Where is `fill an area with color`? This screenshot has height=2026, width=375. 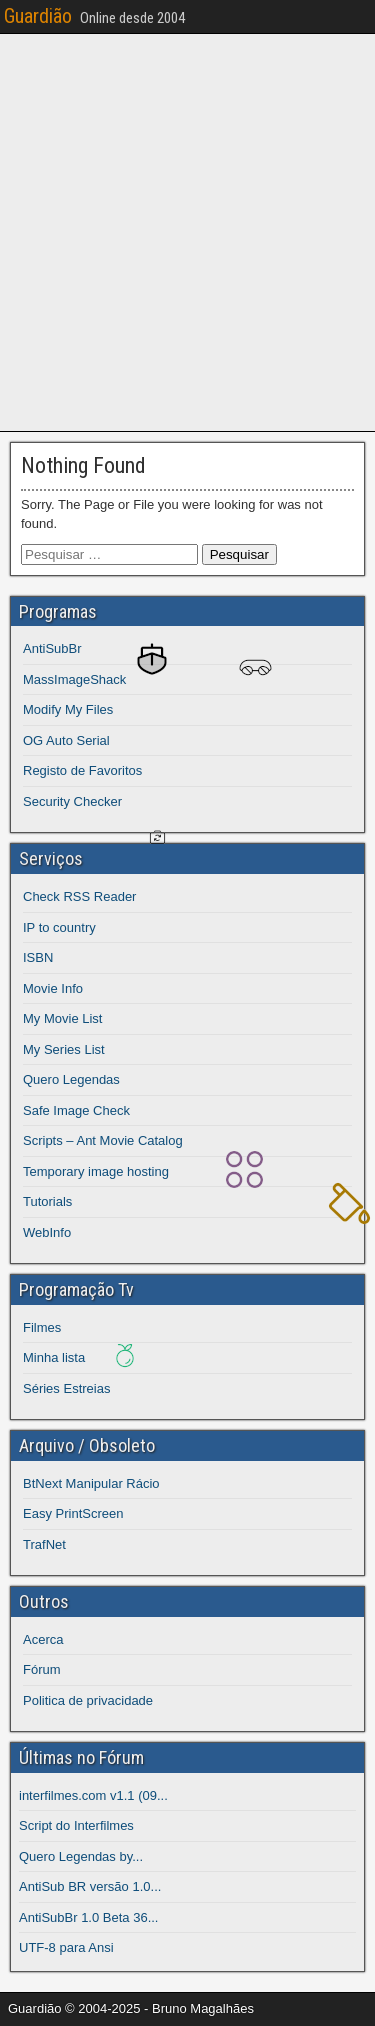
fill an area with color is located at coordinates (349, 1203).